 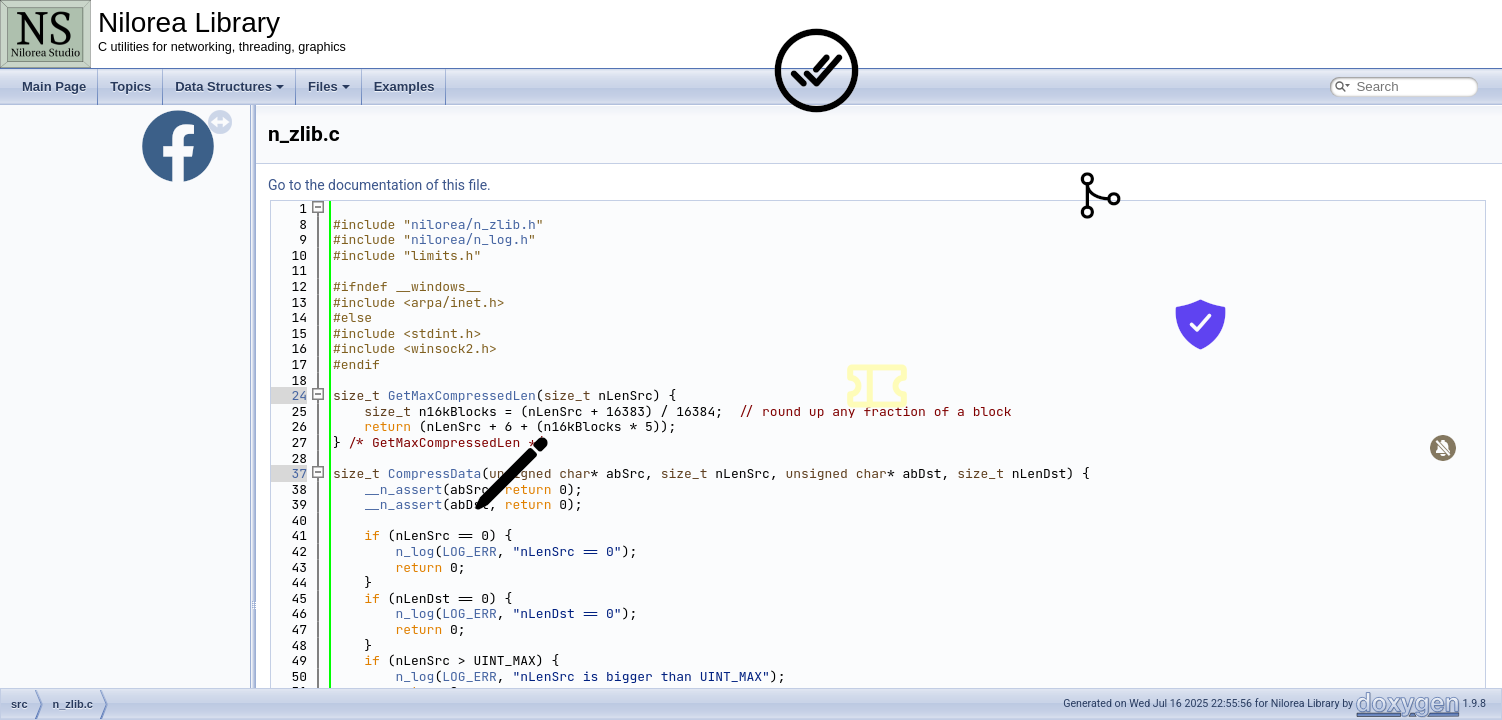 What do you see at coordinates (816, 70) in the screenshot?
I see `task or item marked as complete` at bounding box center [816, 70].